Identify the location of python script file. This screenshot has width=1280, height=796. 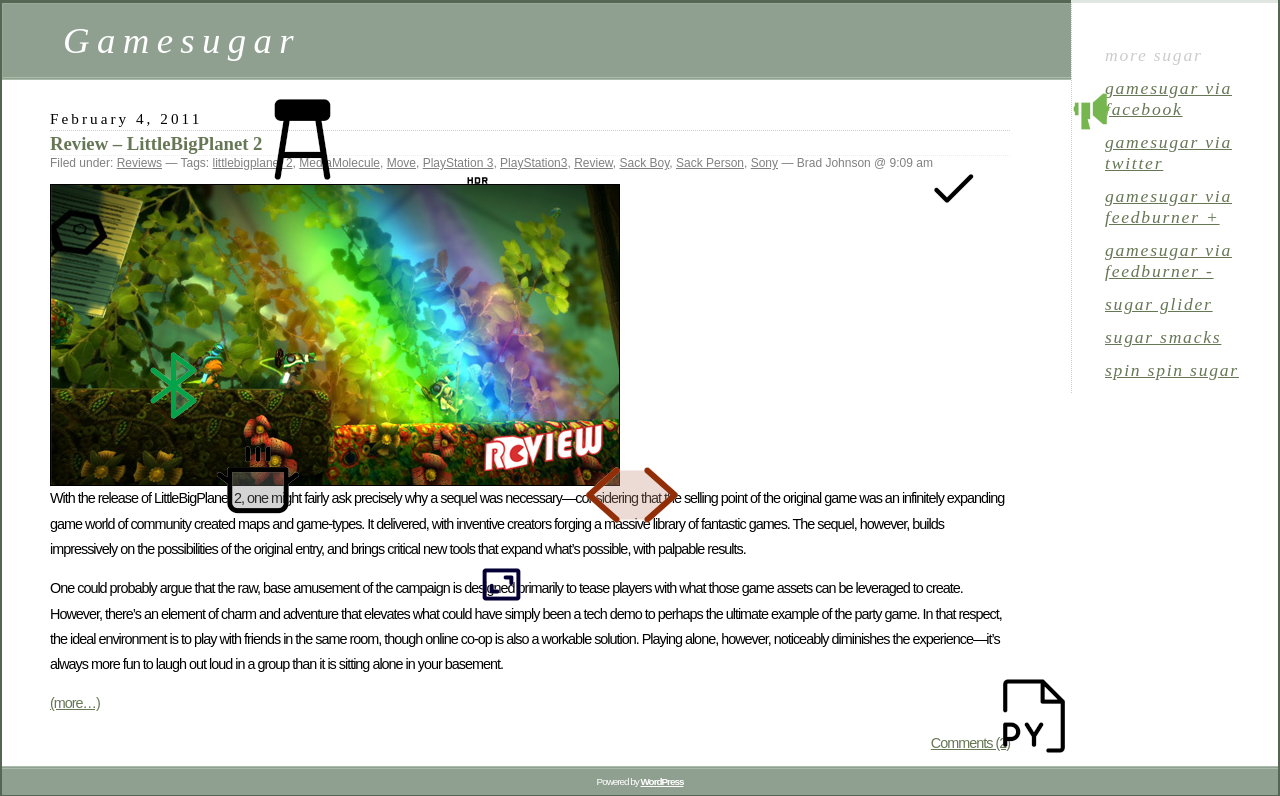
(1034, 716).